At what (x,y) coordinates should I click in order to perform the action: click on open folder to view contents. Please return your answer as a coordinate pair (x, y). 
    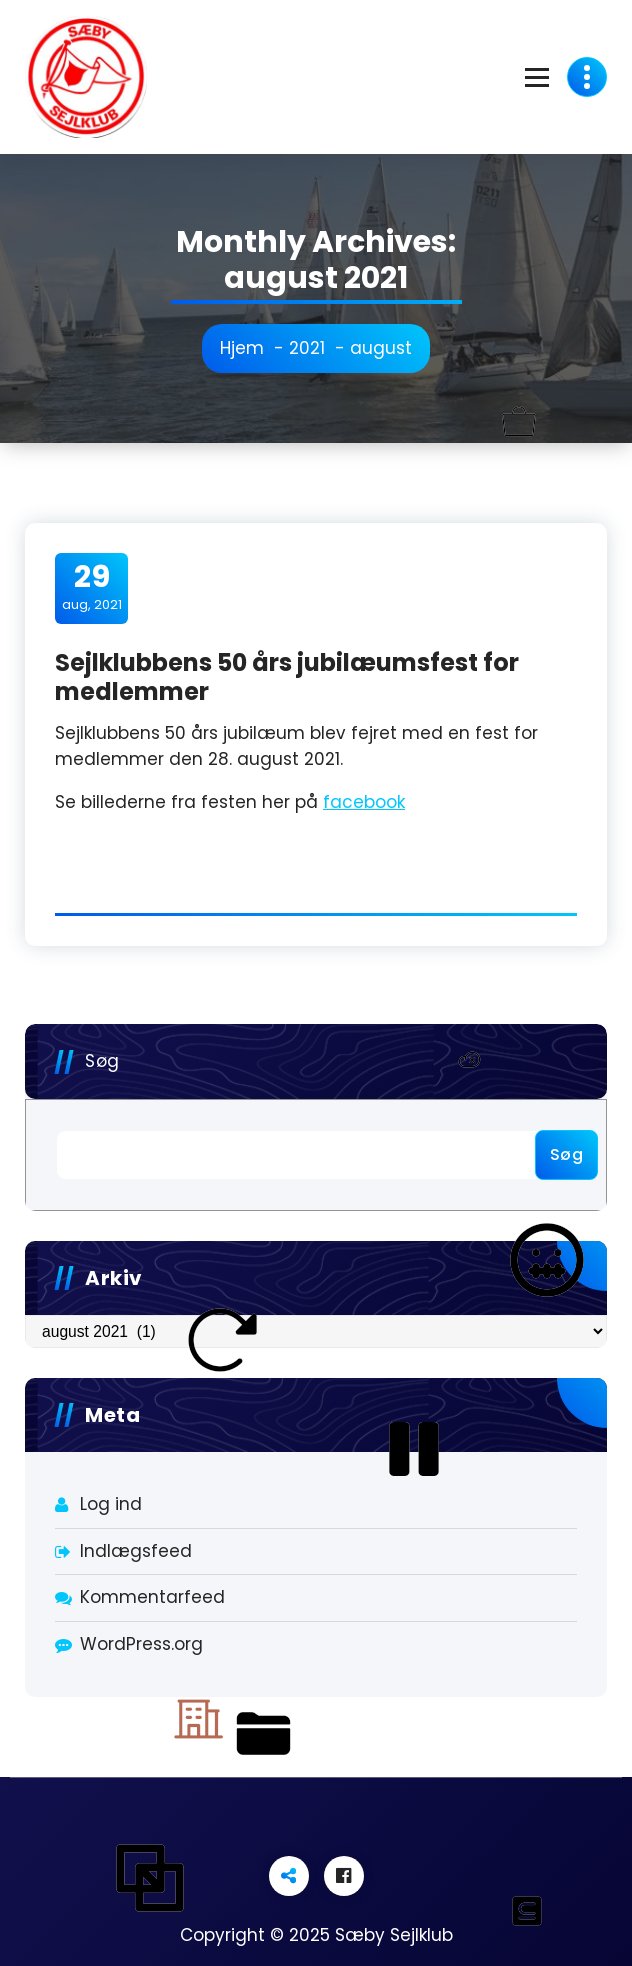
    Looking at the image, I should click on (263, 1733).